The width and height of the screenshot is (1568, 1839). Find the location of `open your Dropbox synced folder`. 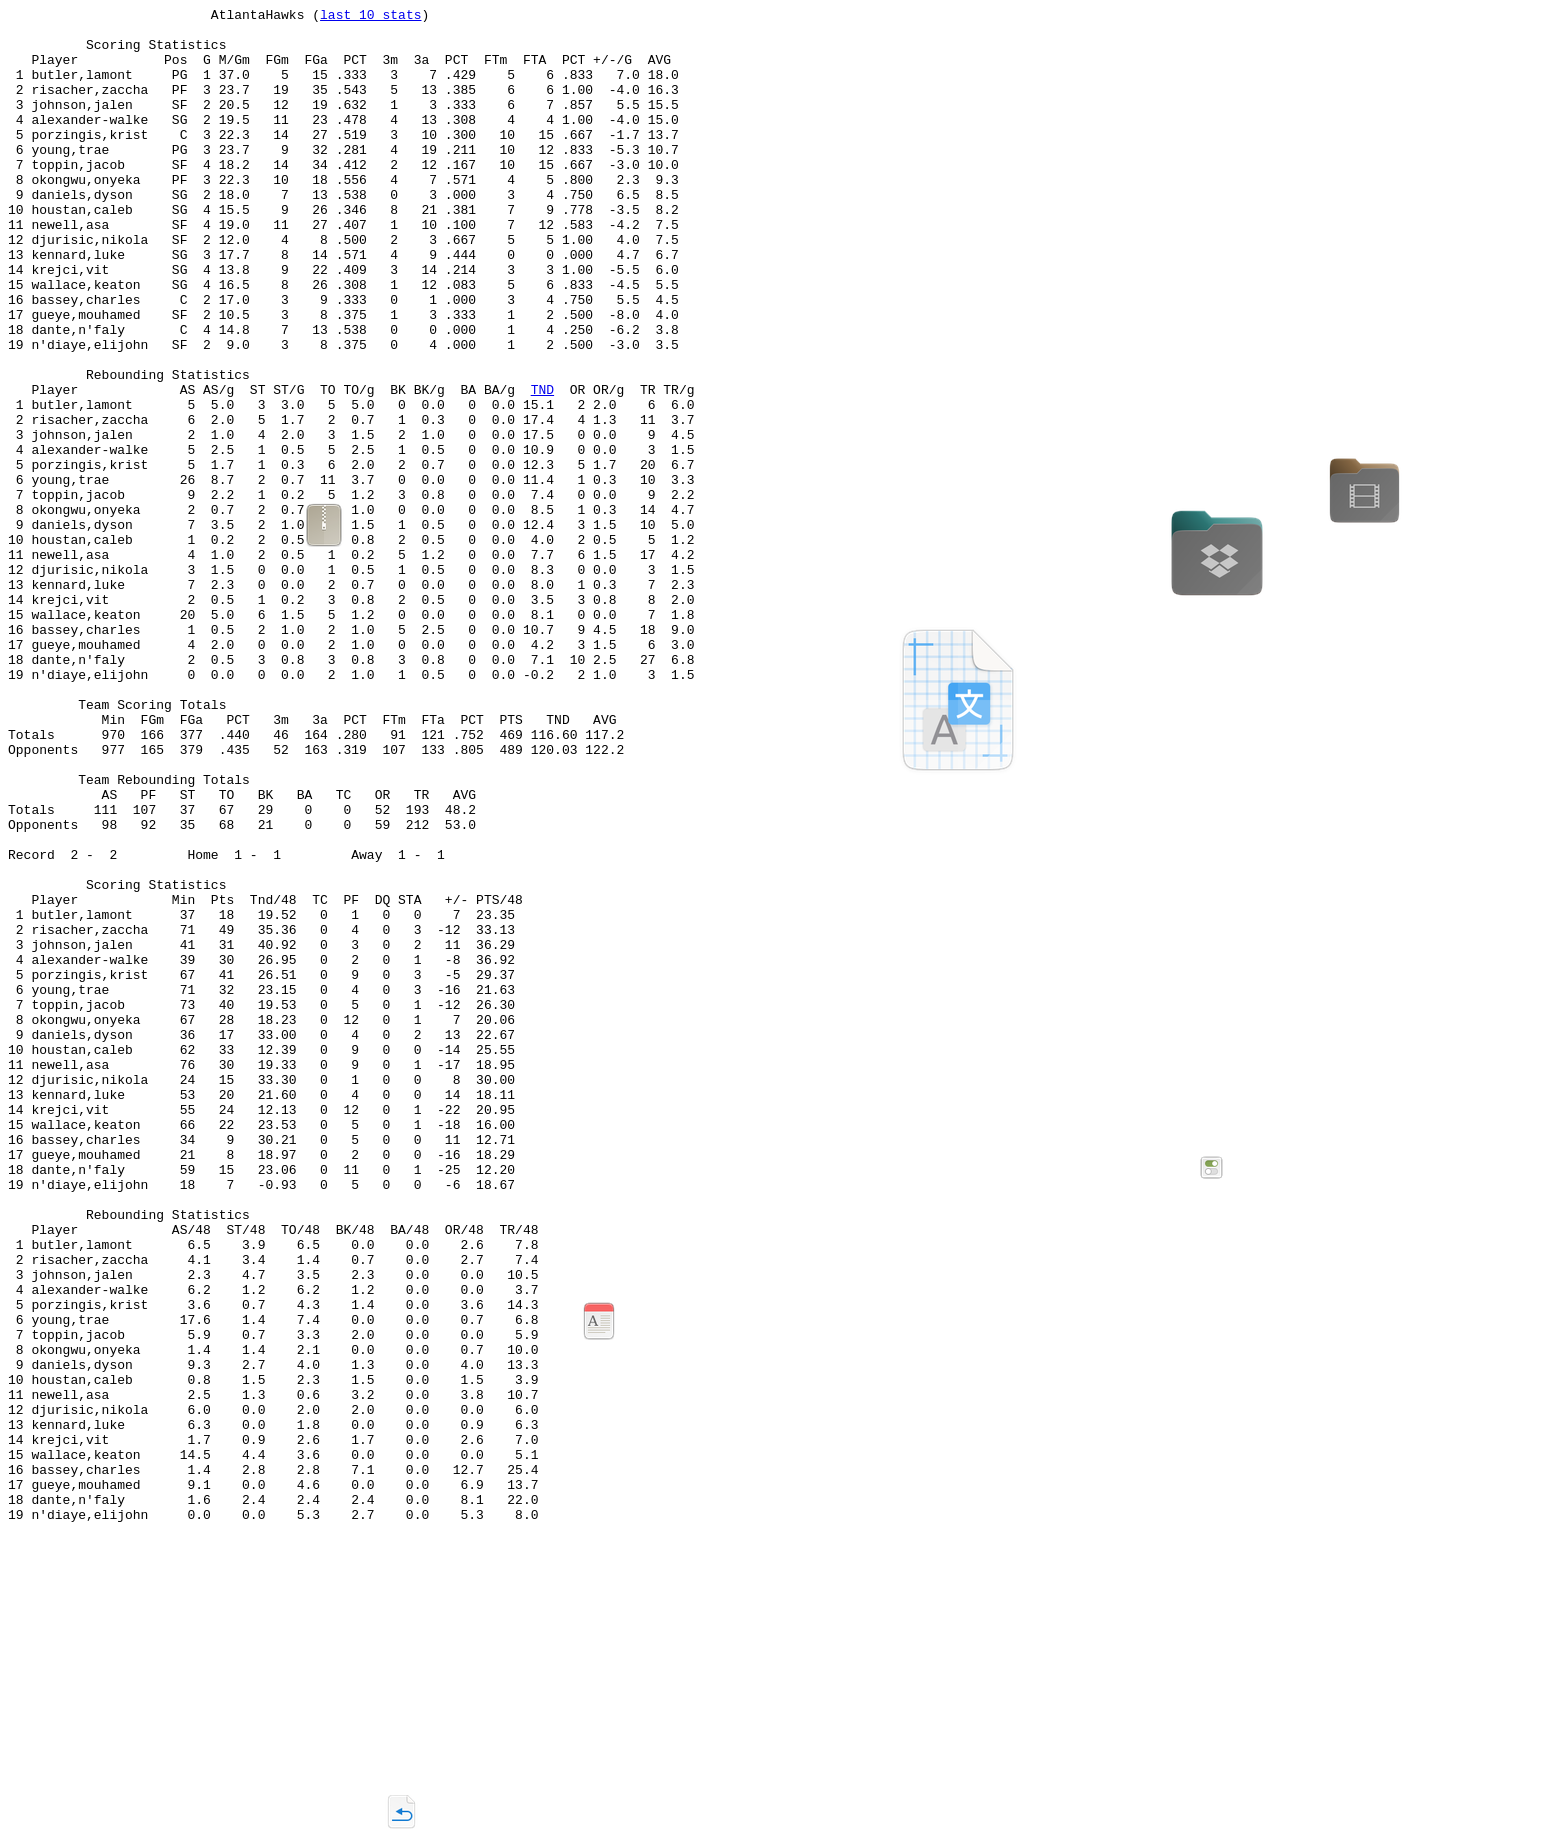

open your Dropbox synced folder is located at coordinates (1217, 553).